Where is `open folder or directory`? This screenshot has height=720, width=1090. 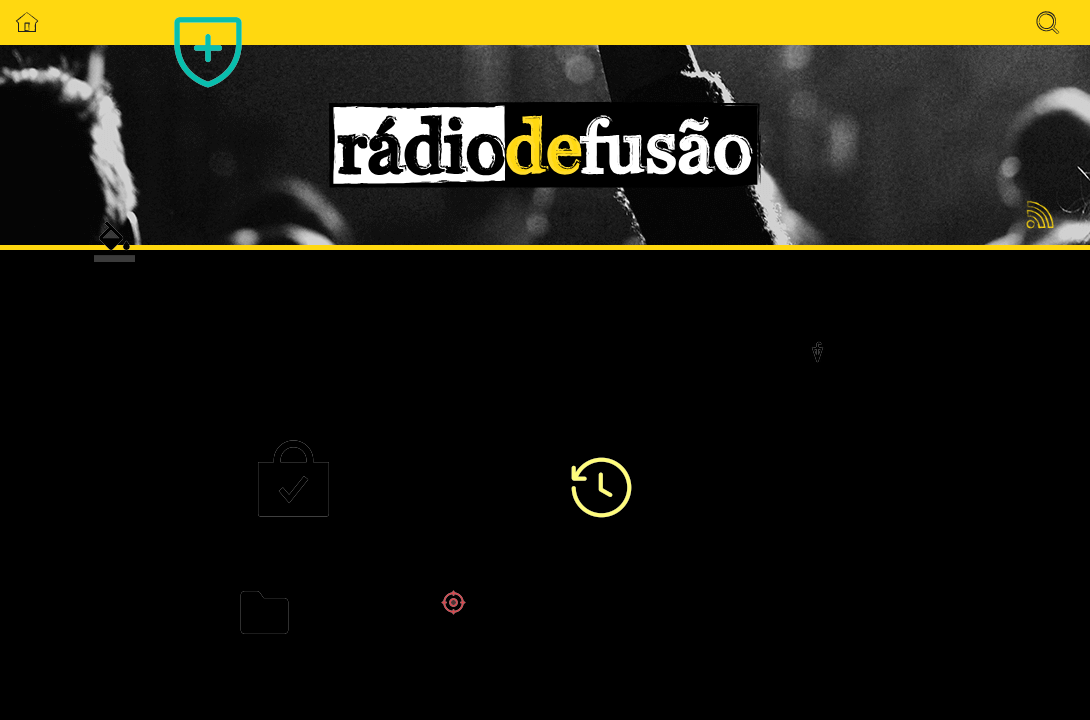 open folder or directory is located at coordinates (264, 612).